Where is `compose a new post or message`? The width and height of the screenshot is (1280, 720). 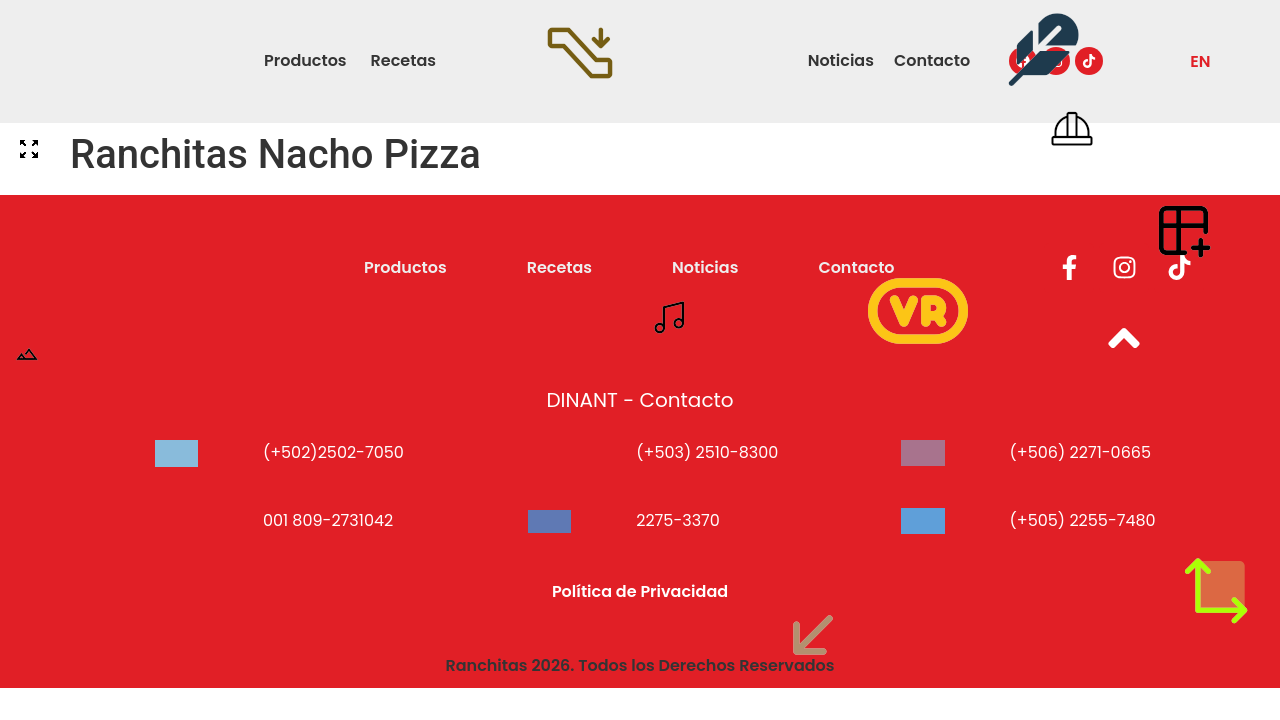
compose a new post or message is located at coordinates (1041, 51).